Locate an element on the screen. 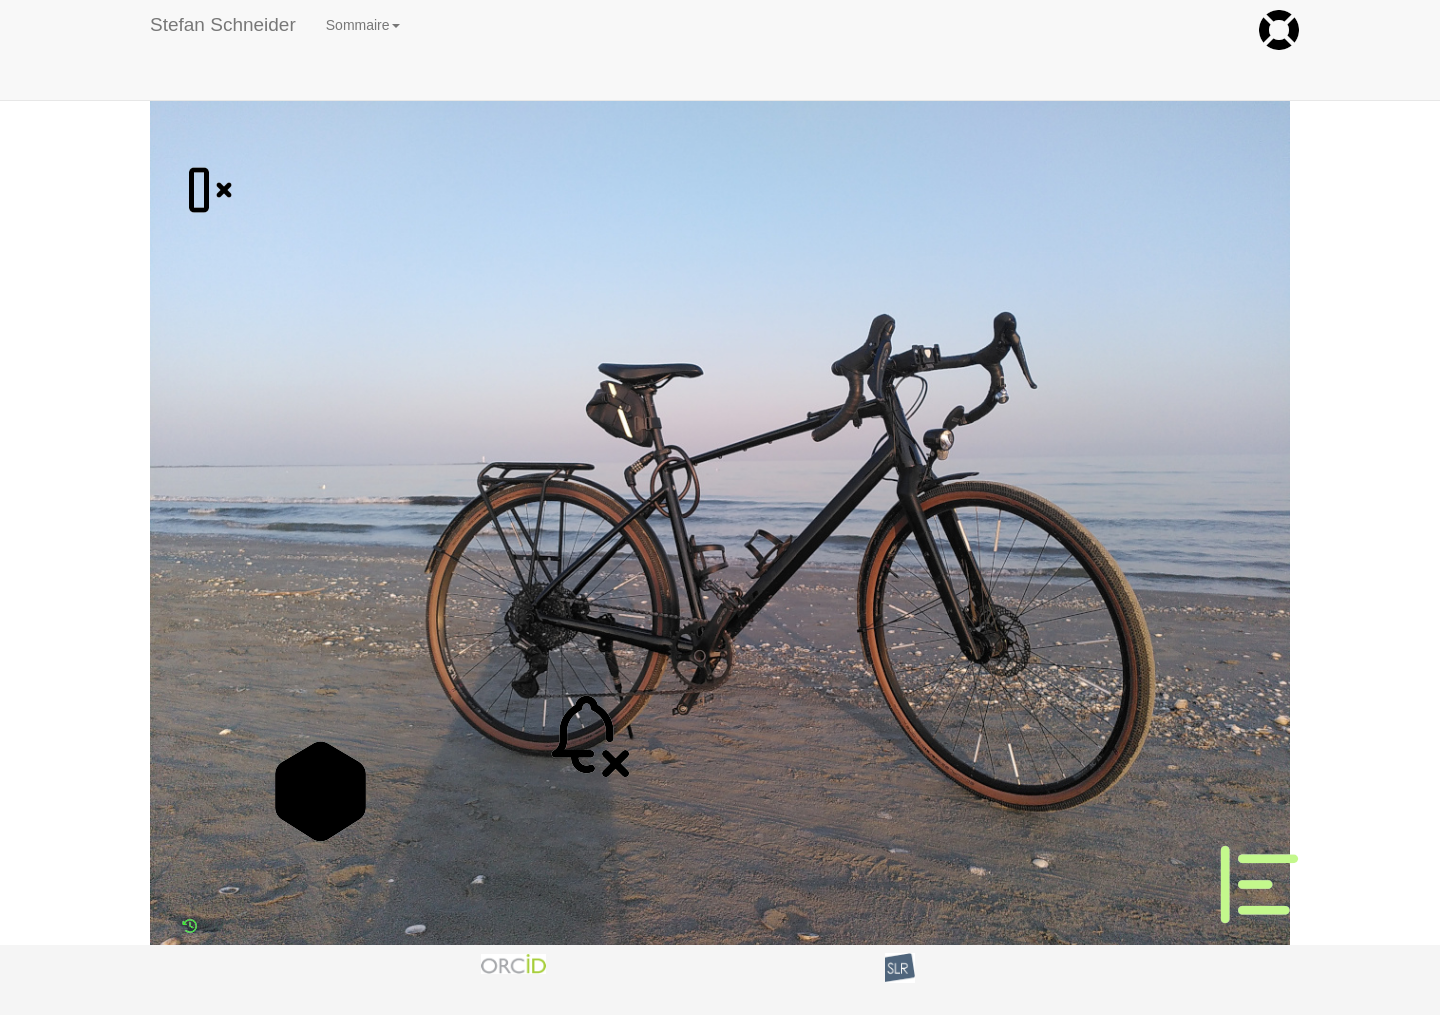  mute or disable notifications is located at coordinates (586, 734).